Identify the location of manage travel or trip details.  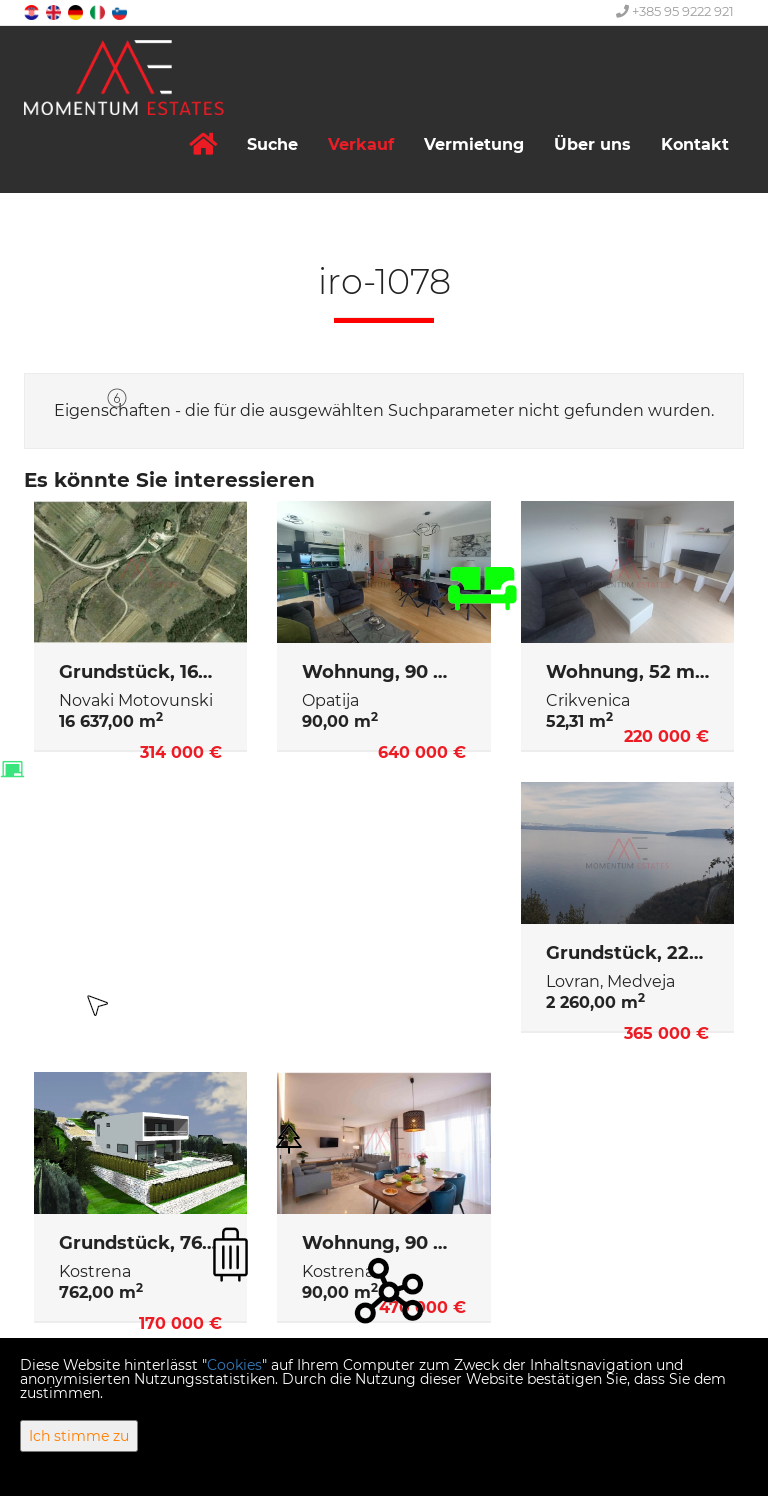
(230, 1255).